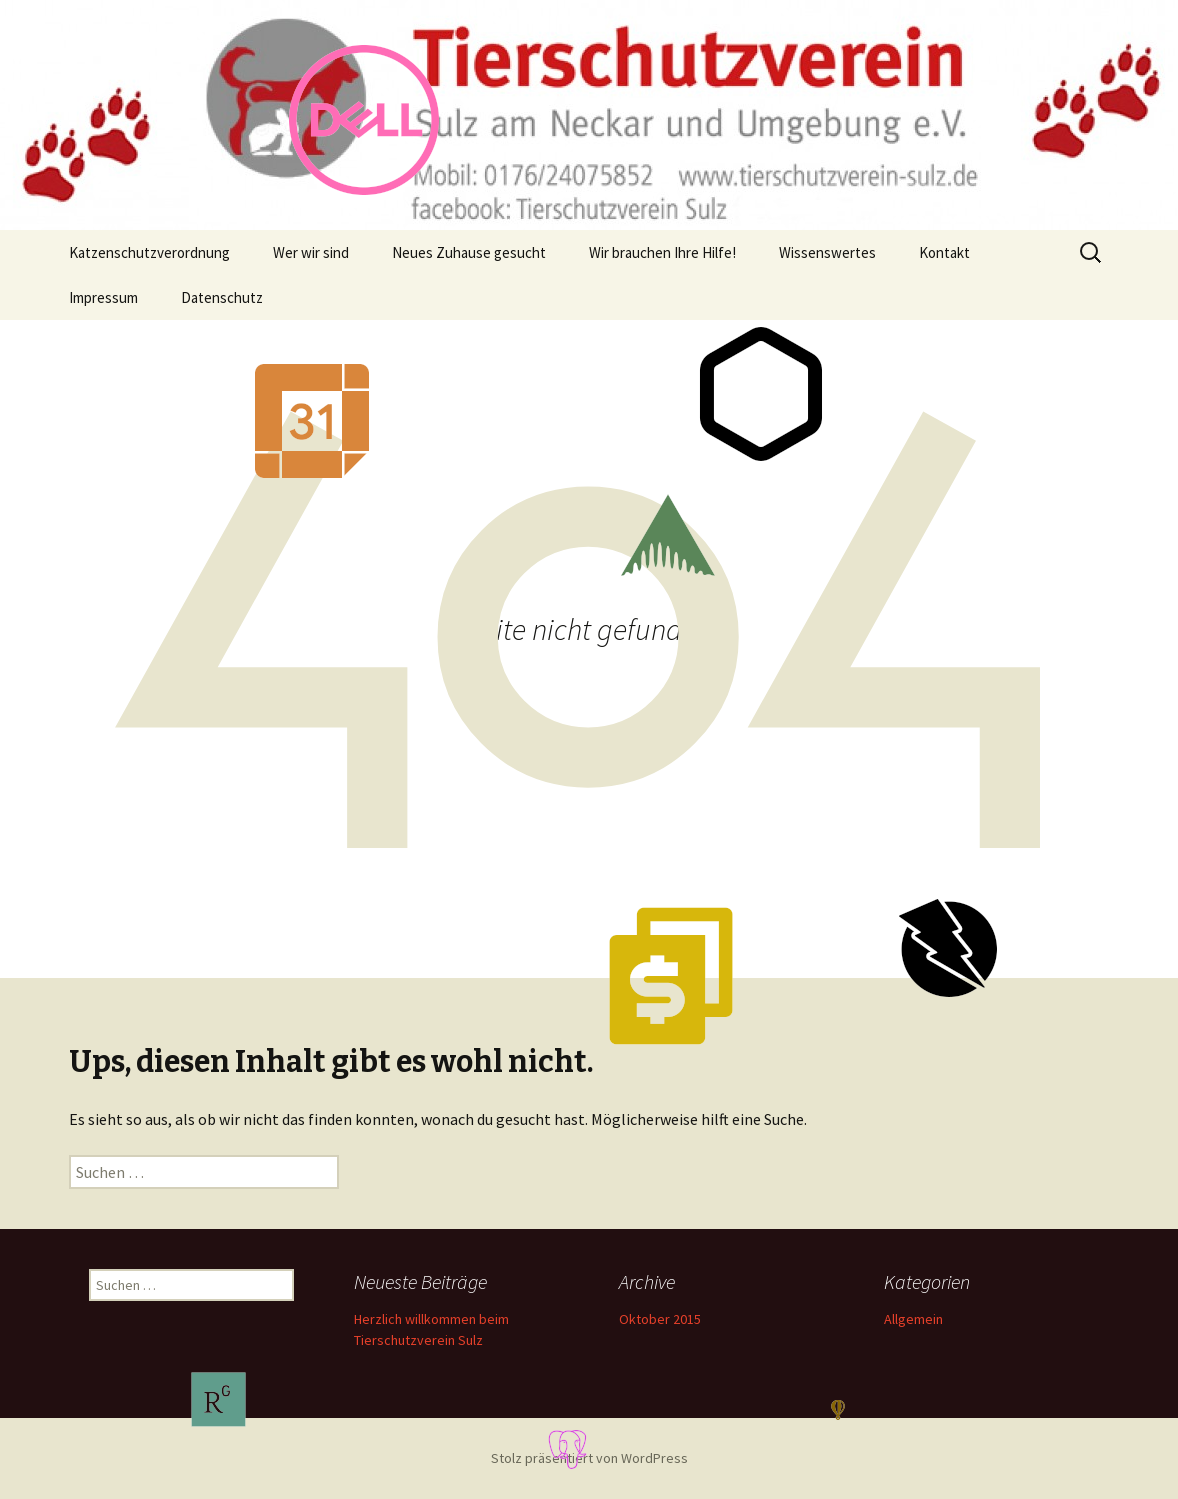 This screenshot has height=1499, width=1178. Describe the element at coordinates (364, 120) in the screenshot. I see `dell brand or product identifier` at that location.